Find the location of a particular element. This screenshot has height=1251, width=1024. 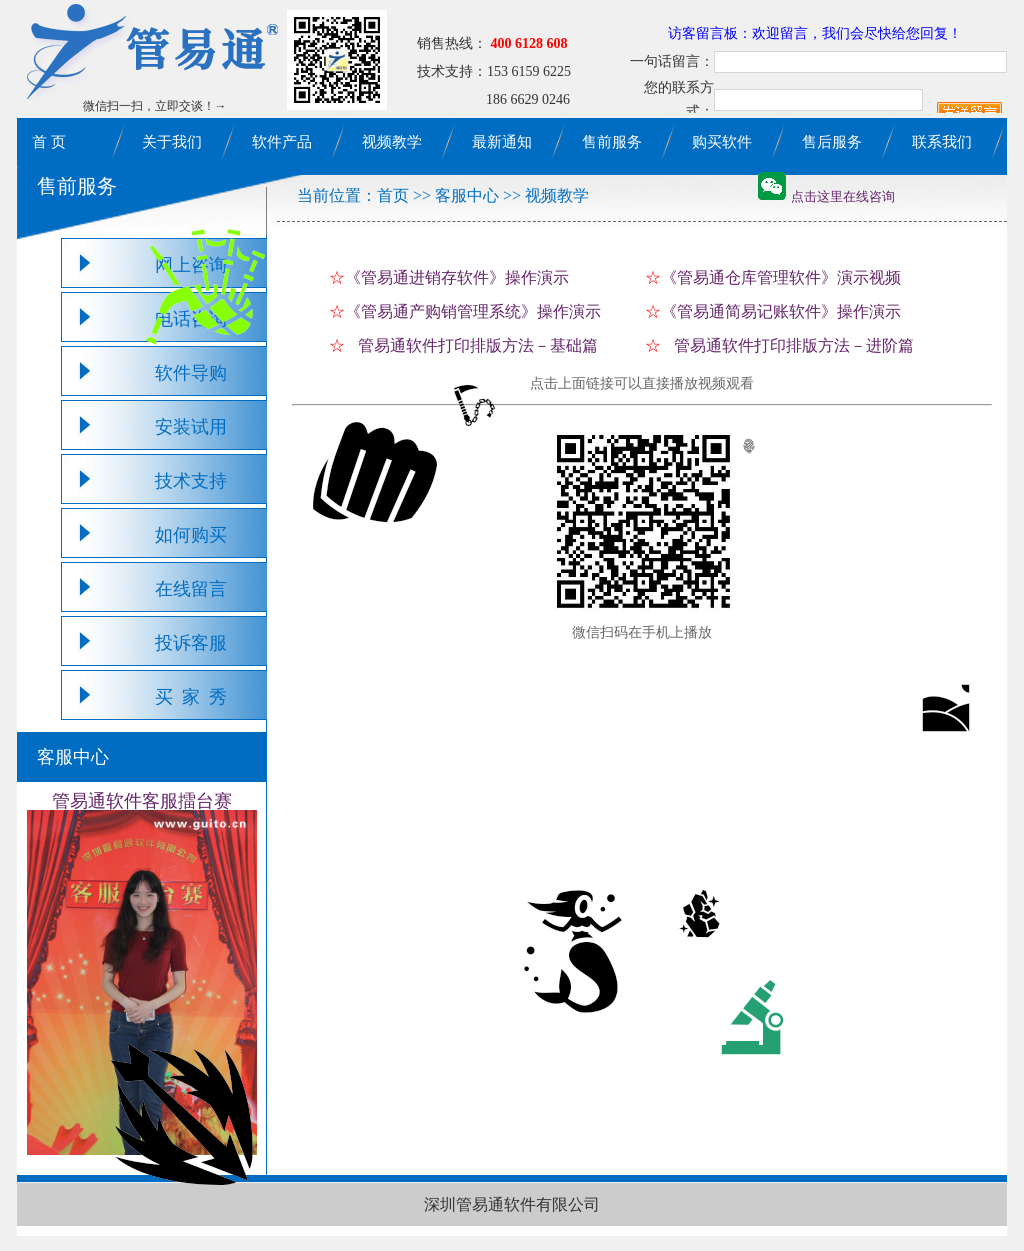

attack or melee action in a game is located at coordinates (373, 478).